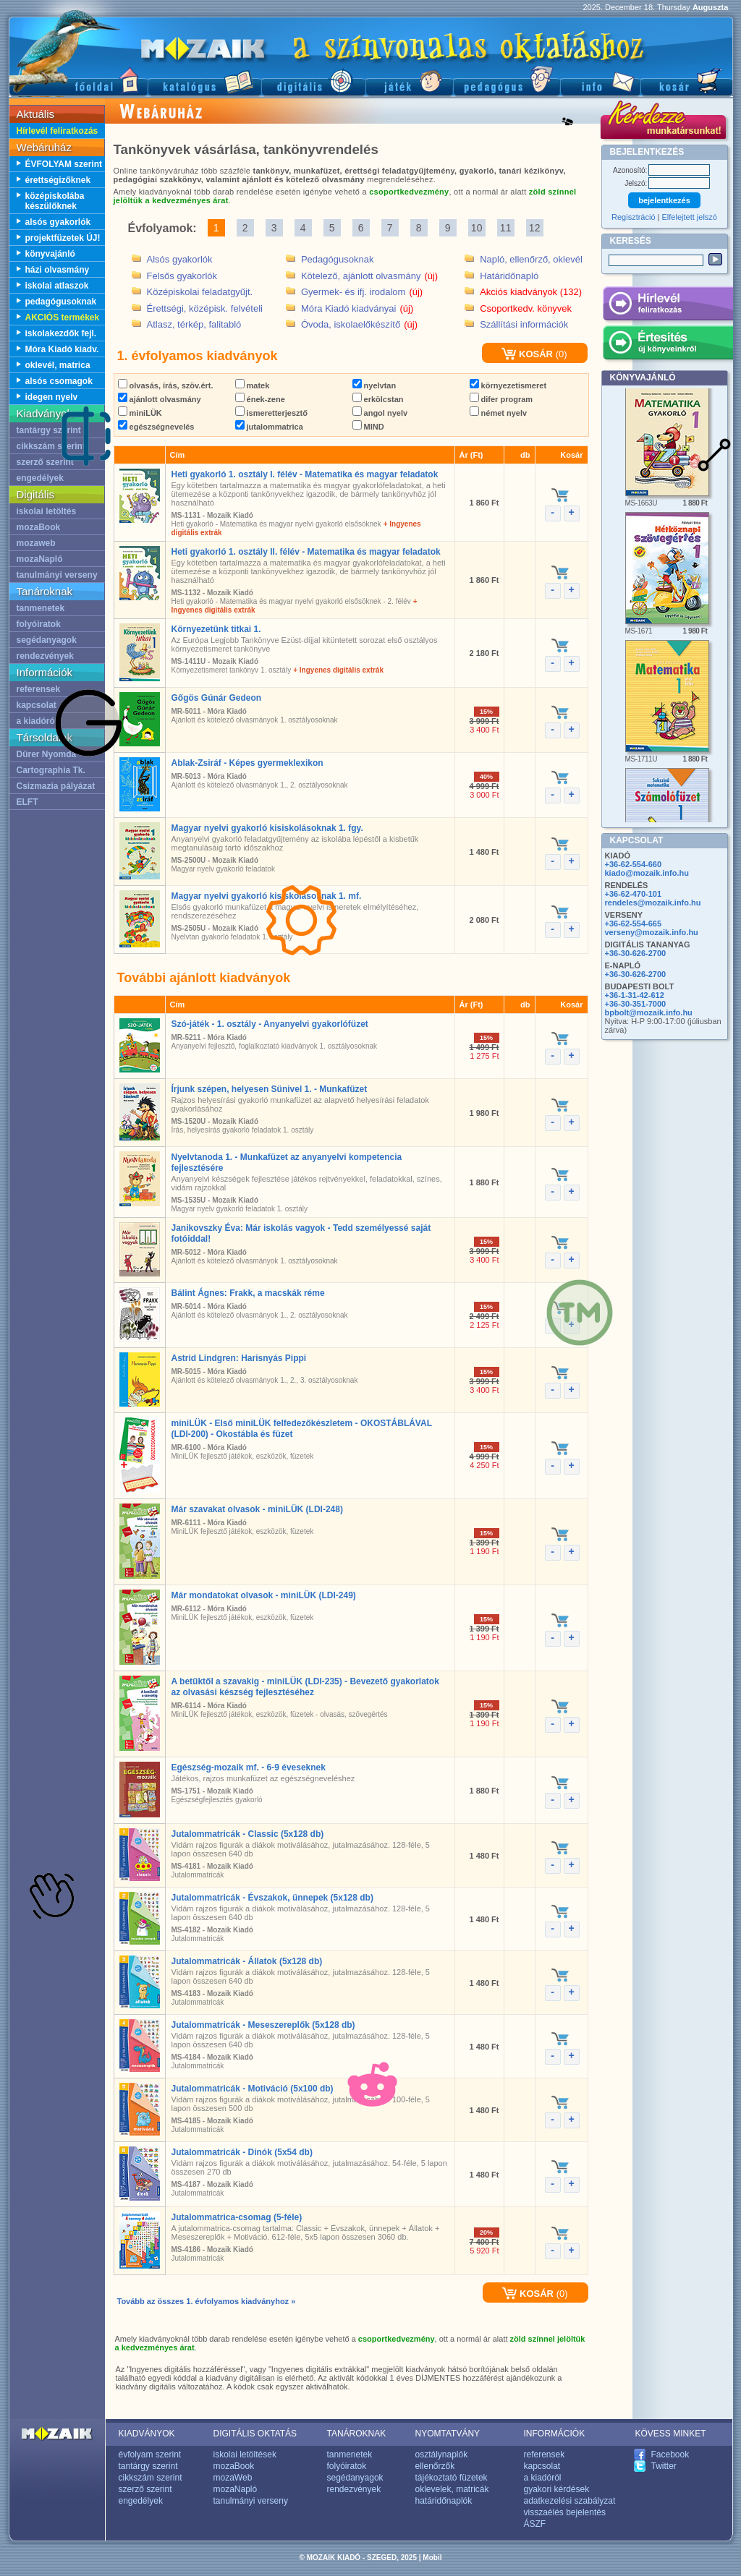 Image resolution: width=741 pixels, height=2576 pixels. Describe the element at coordinates (567, 121) in the screenshot. I see `indicates a lie-flat or angled seat option on a flight` at that location.